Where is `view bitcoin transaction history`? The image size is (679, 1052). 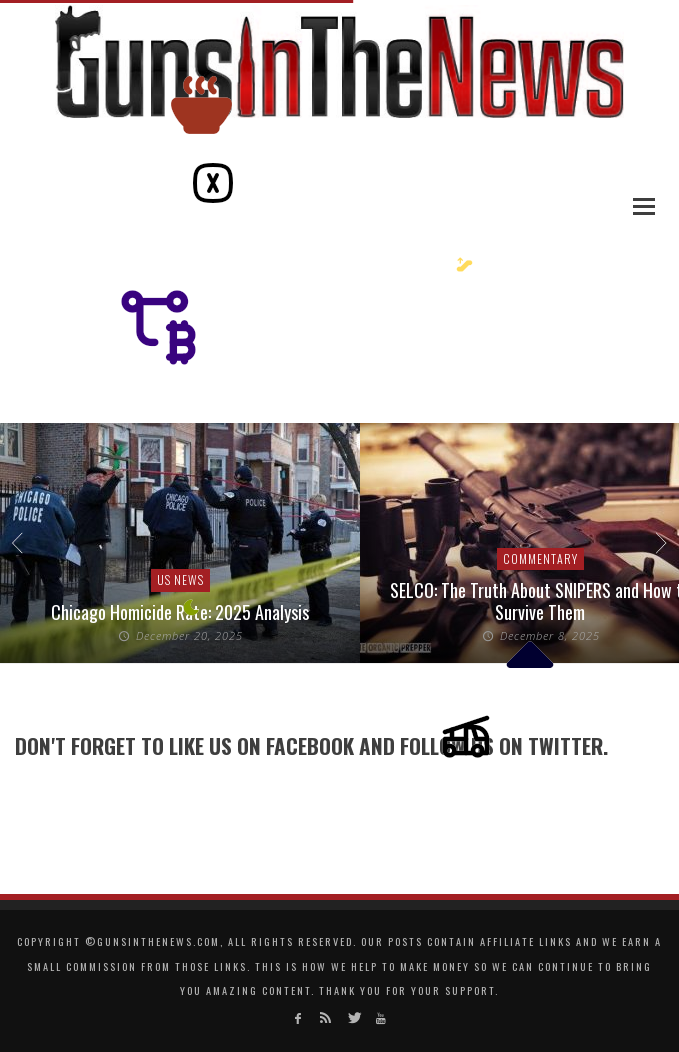
view bitcoin transaction history is located at coordinates (158, 327).